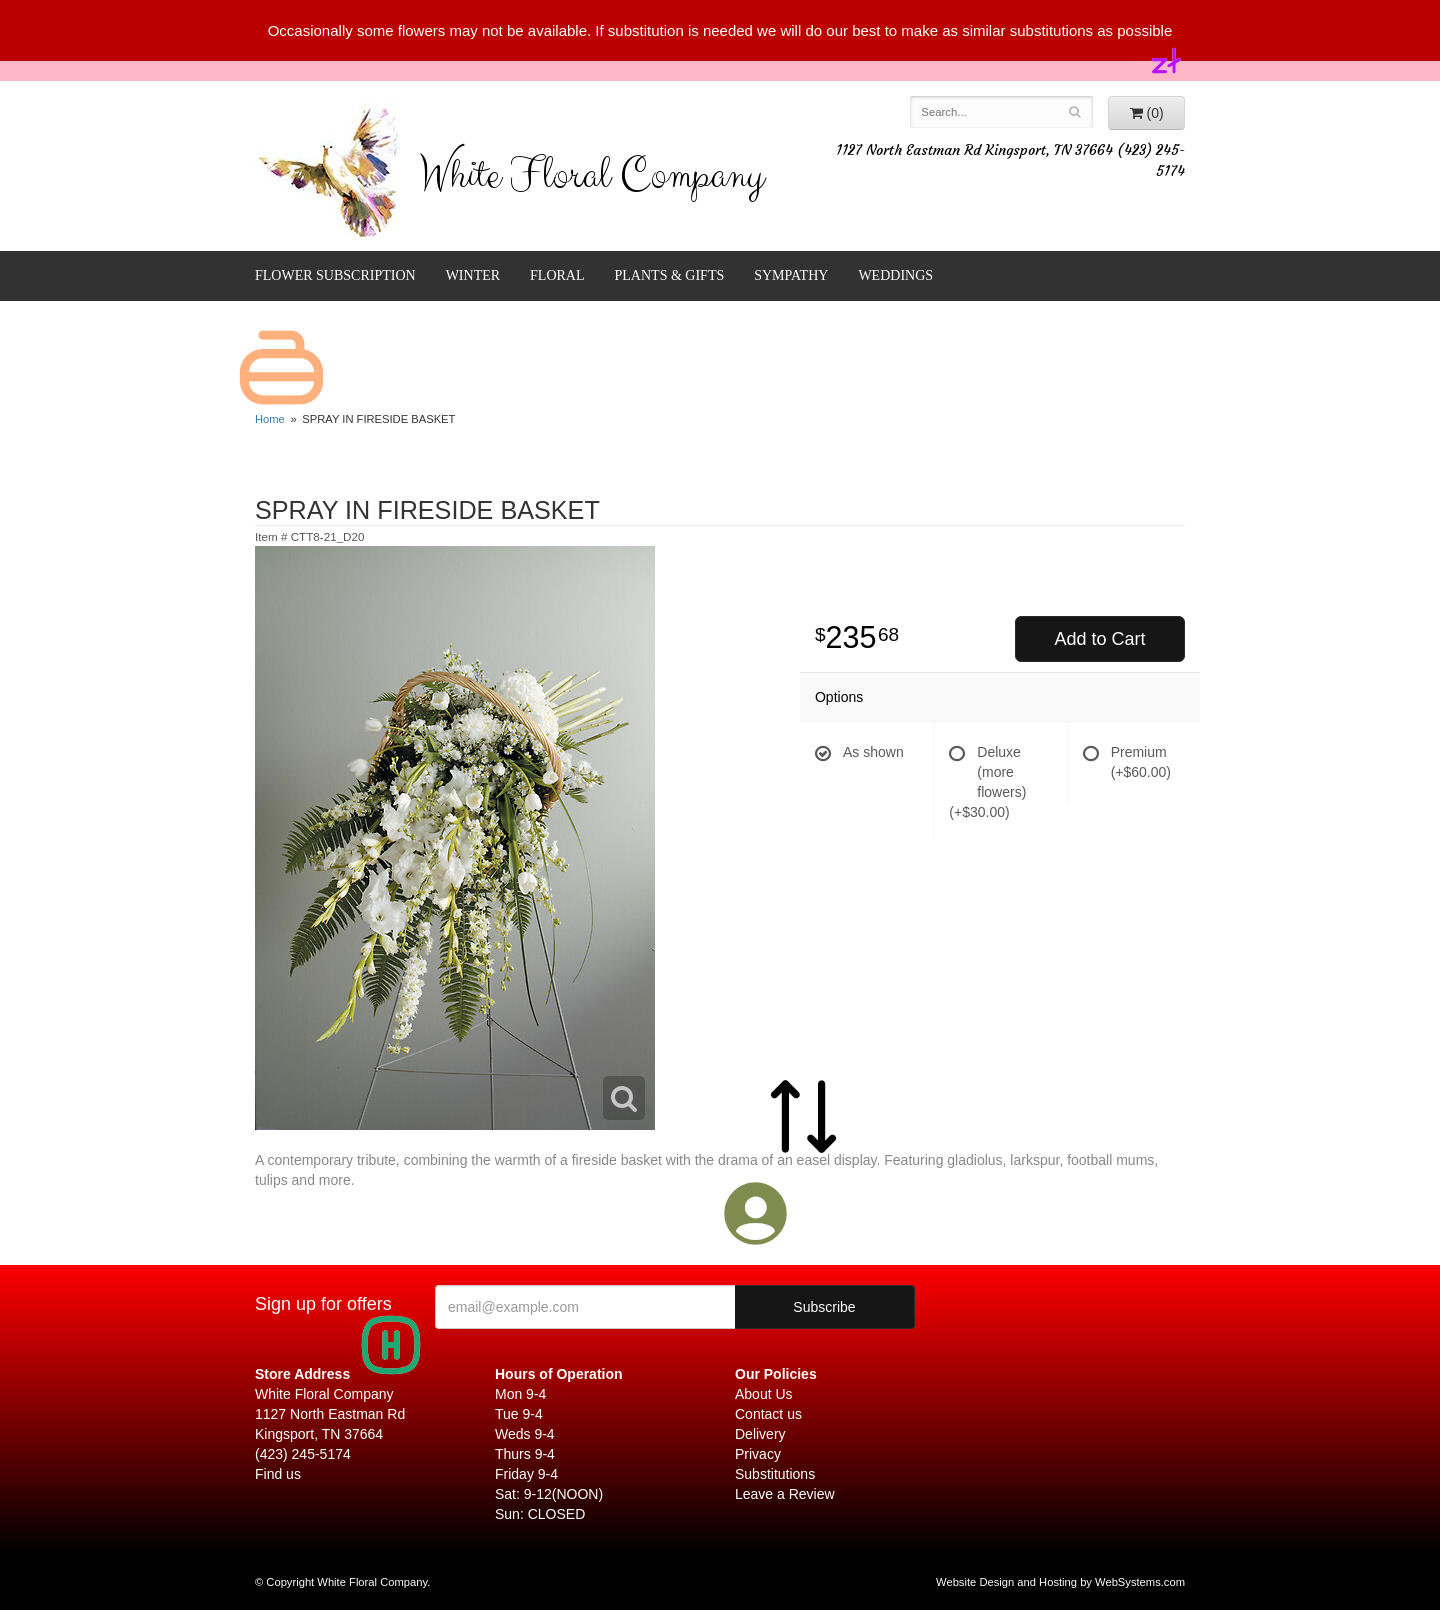 The image size is (1440, 1610). What do you see at coordinates (281, 367) in the screenshot?
I see `access curling sport content or scores` at bounding box center [281, 367].